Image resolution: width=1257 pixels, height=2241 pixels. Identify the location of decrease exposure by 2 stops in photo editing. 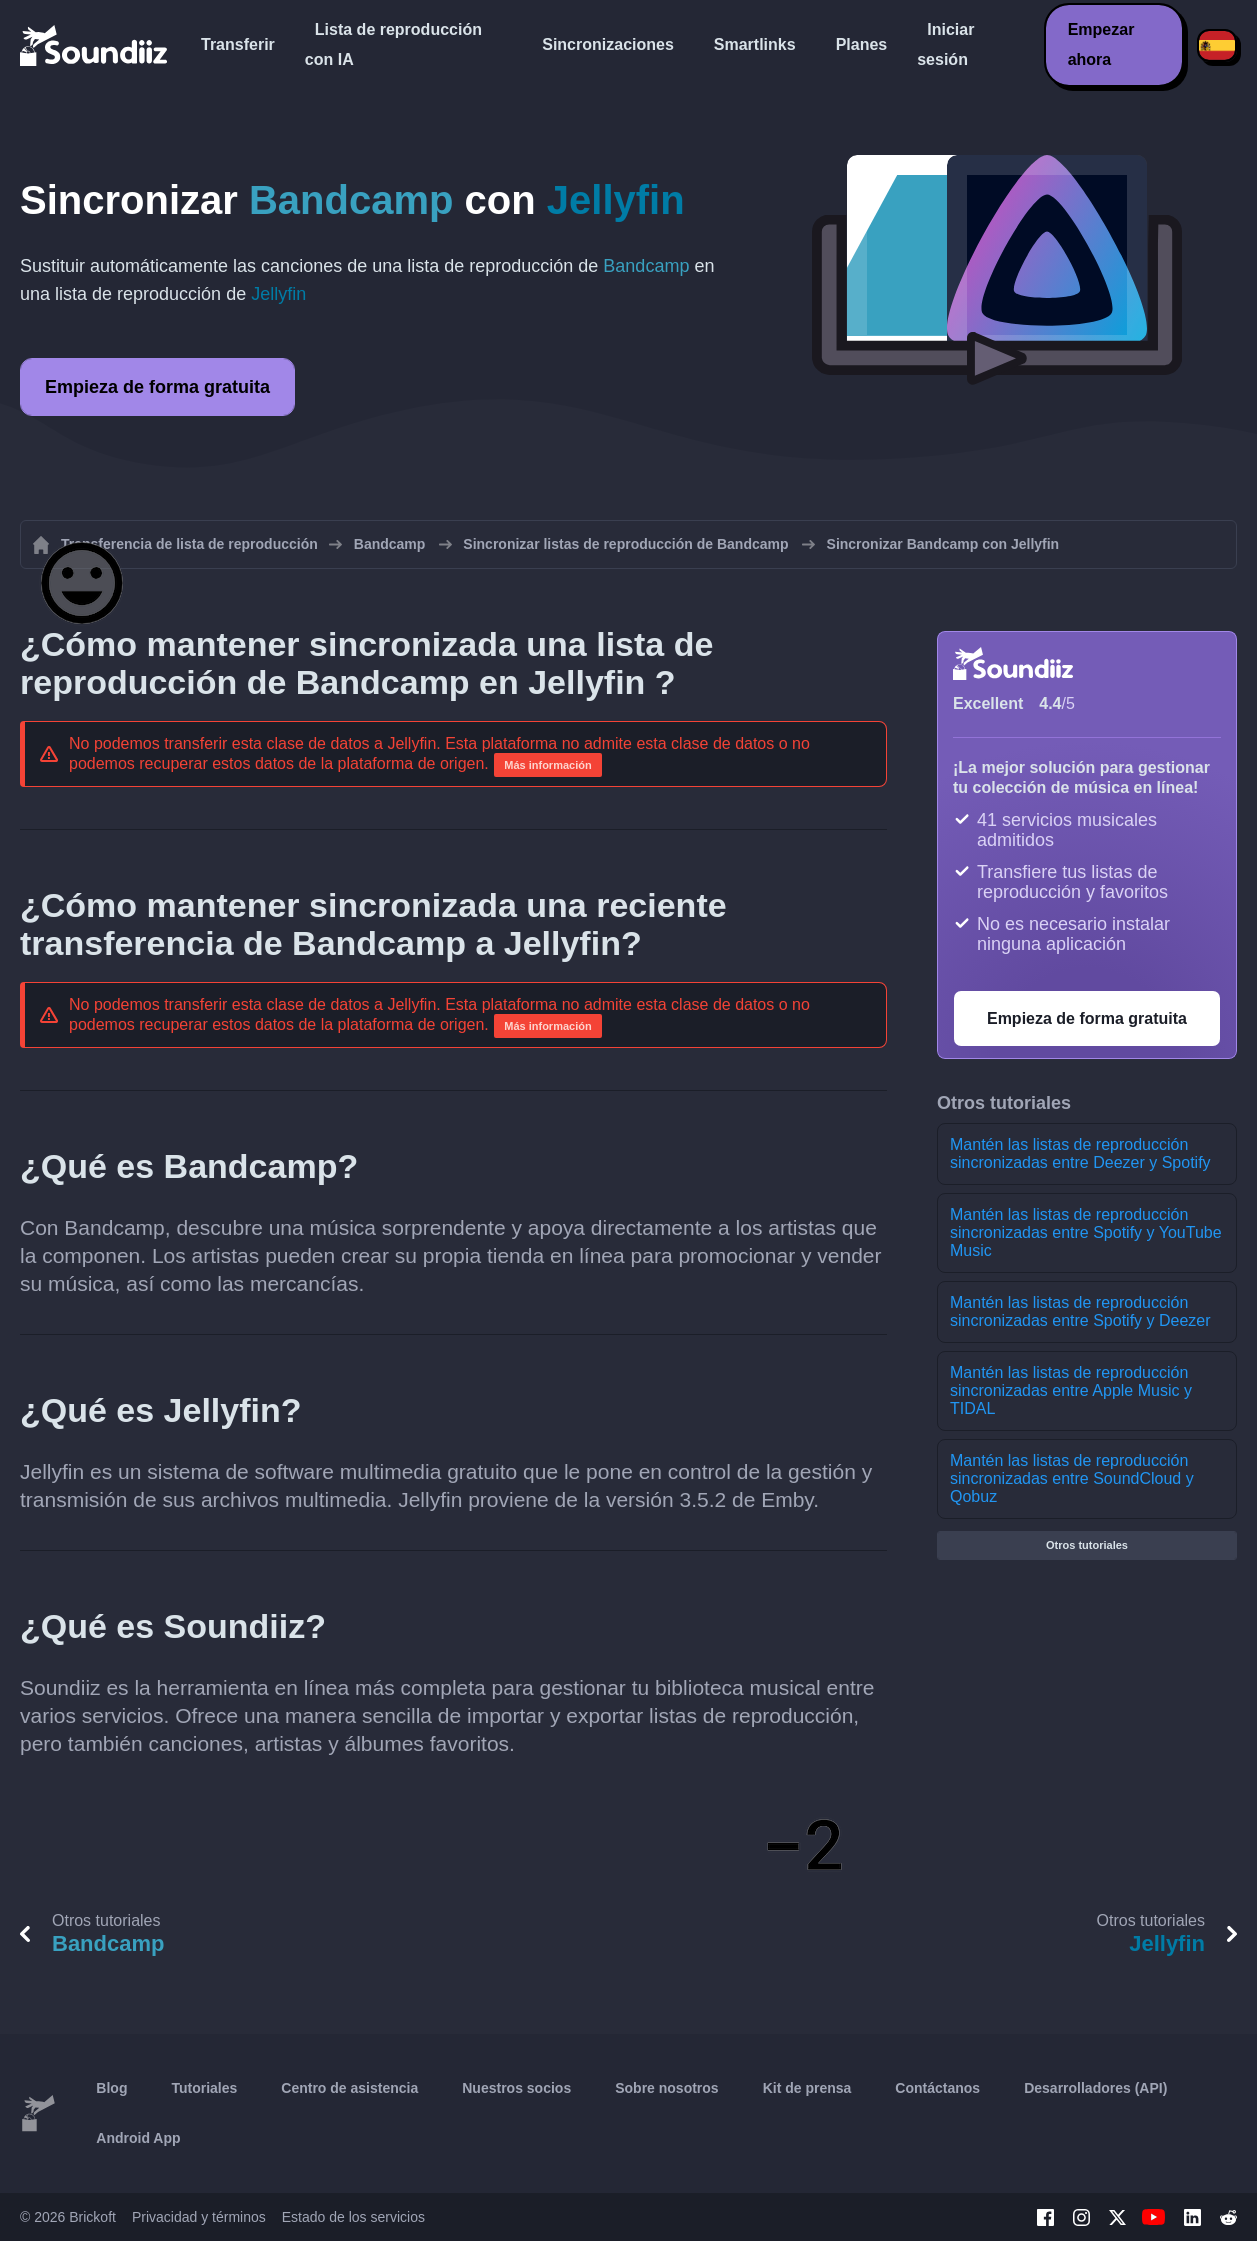
(806, 1846).